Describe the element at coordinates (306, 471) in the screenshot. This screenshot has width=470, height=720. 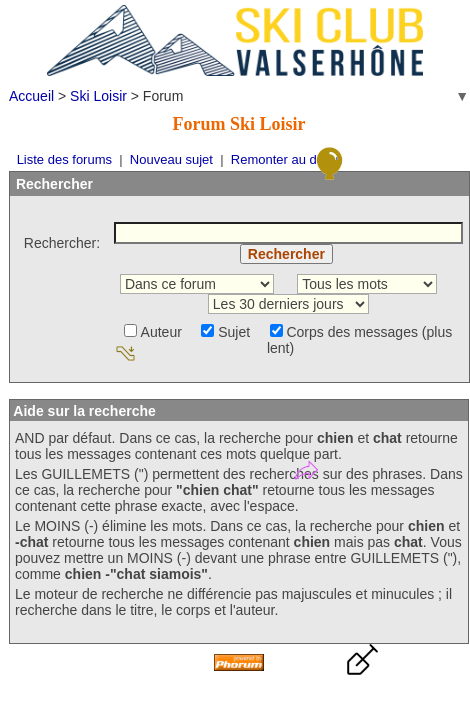
I see `share content with others` at that location.